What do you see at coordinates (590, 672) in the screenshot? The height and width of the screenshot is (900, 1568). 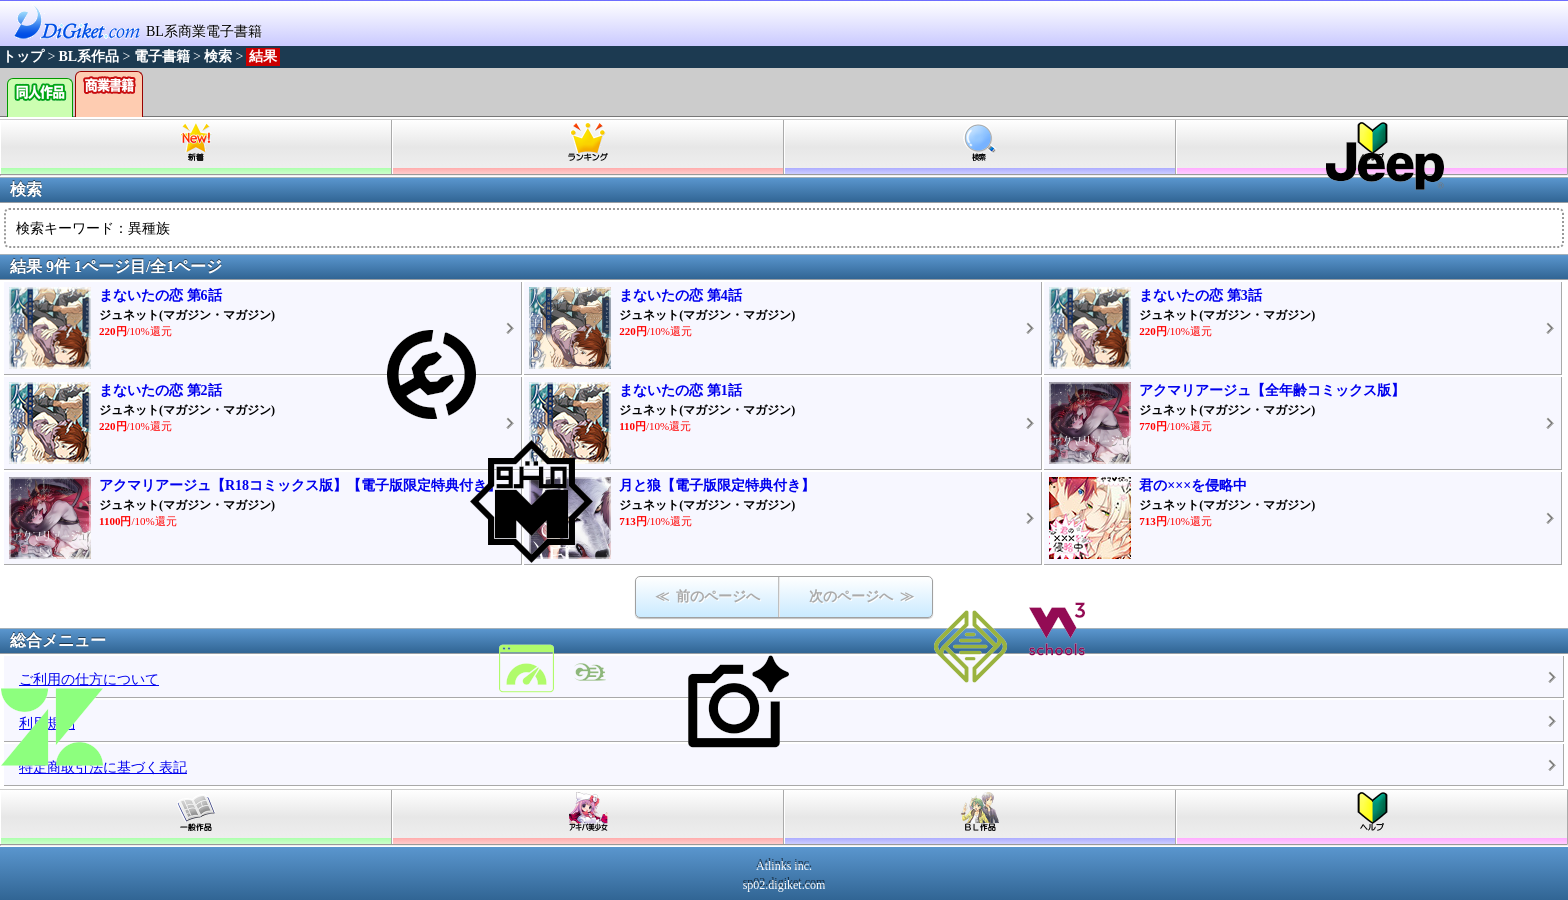 I see `gatling load testing tool logo` at bounding box center [590, 672].